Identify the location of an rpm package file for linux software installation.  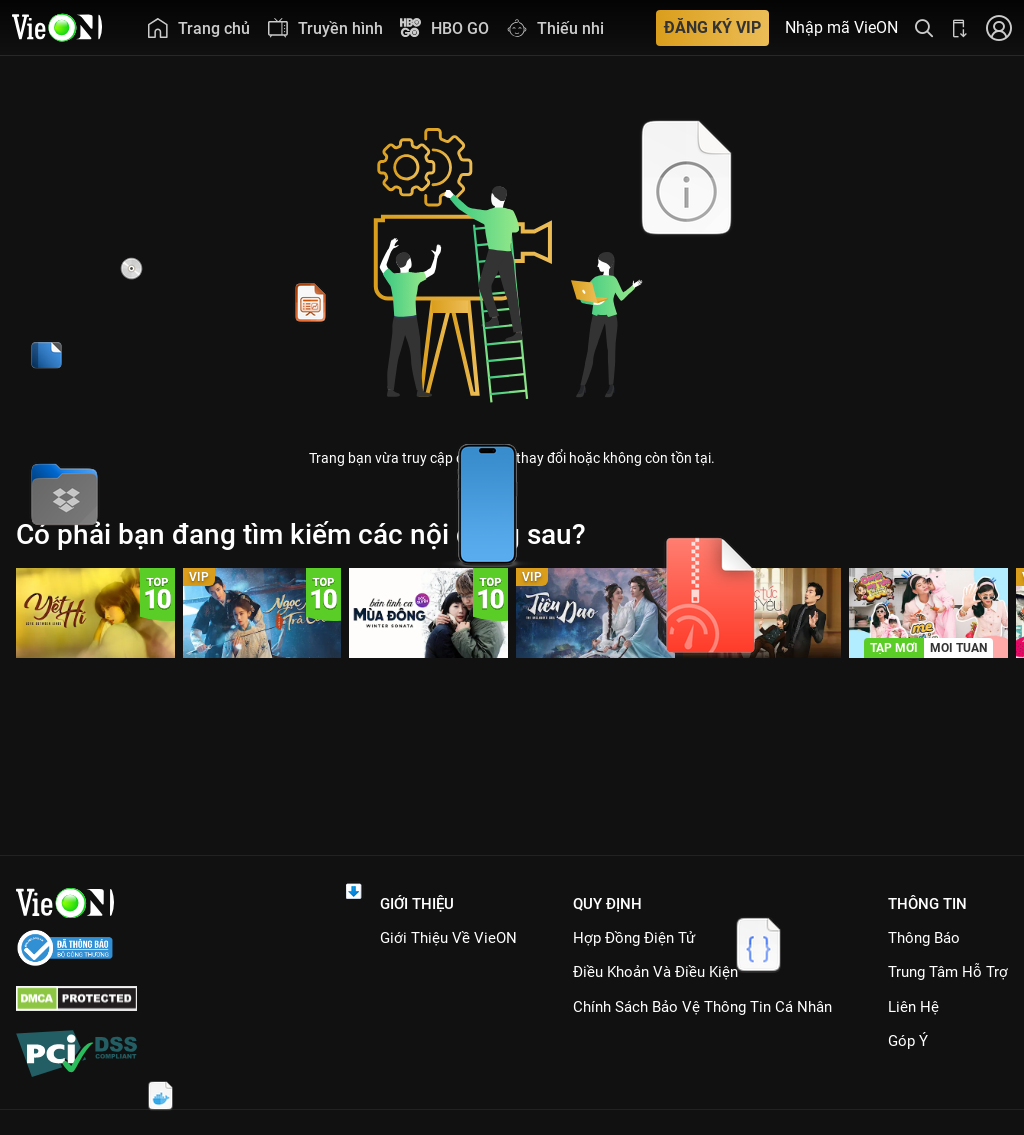
(710, 597).